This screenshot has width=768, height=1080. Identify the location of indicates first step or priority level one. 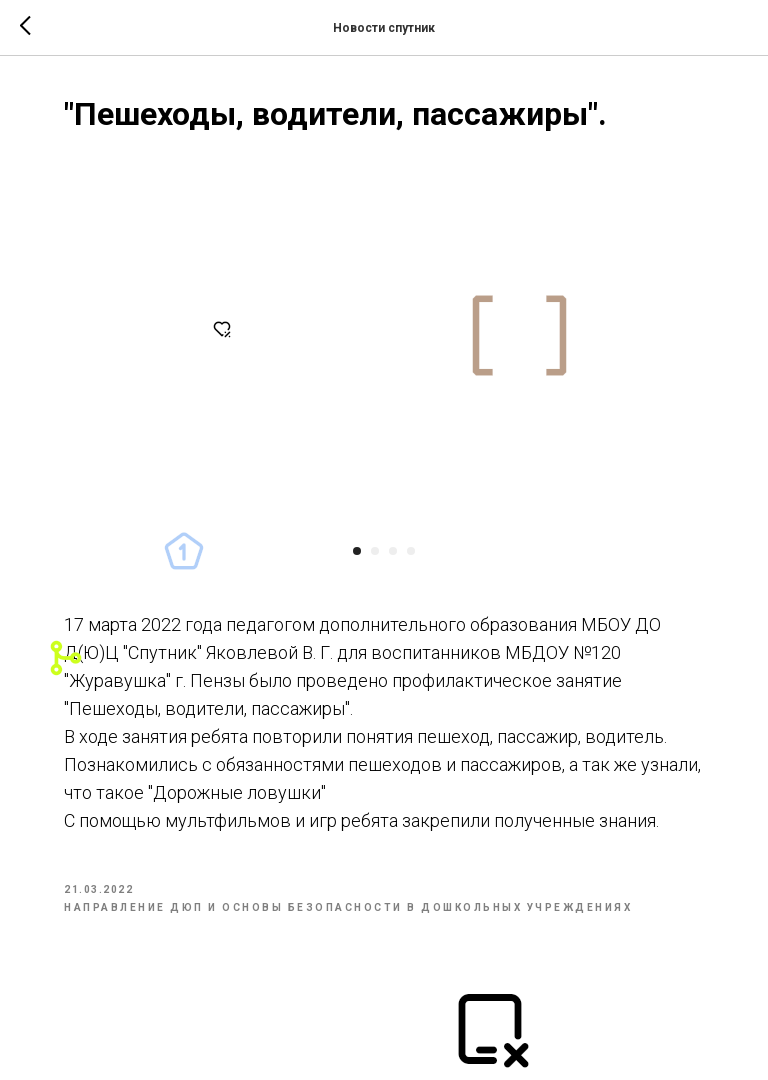
(184, 552).